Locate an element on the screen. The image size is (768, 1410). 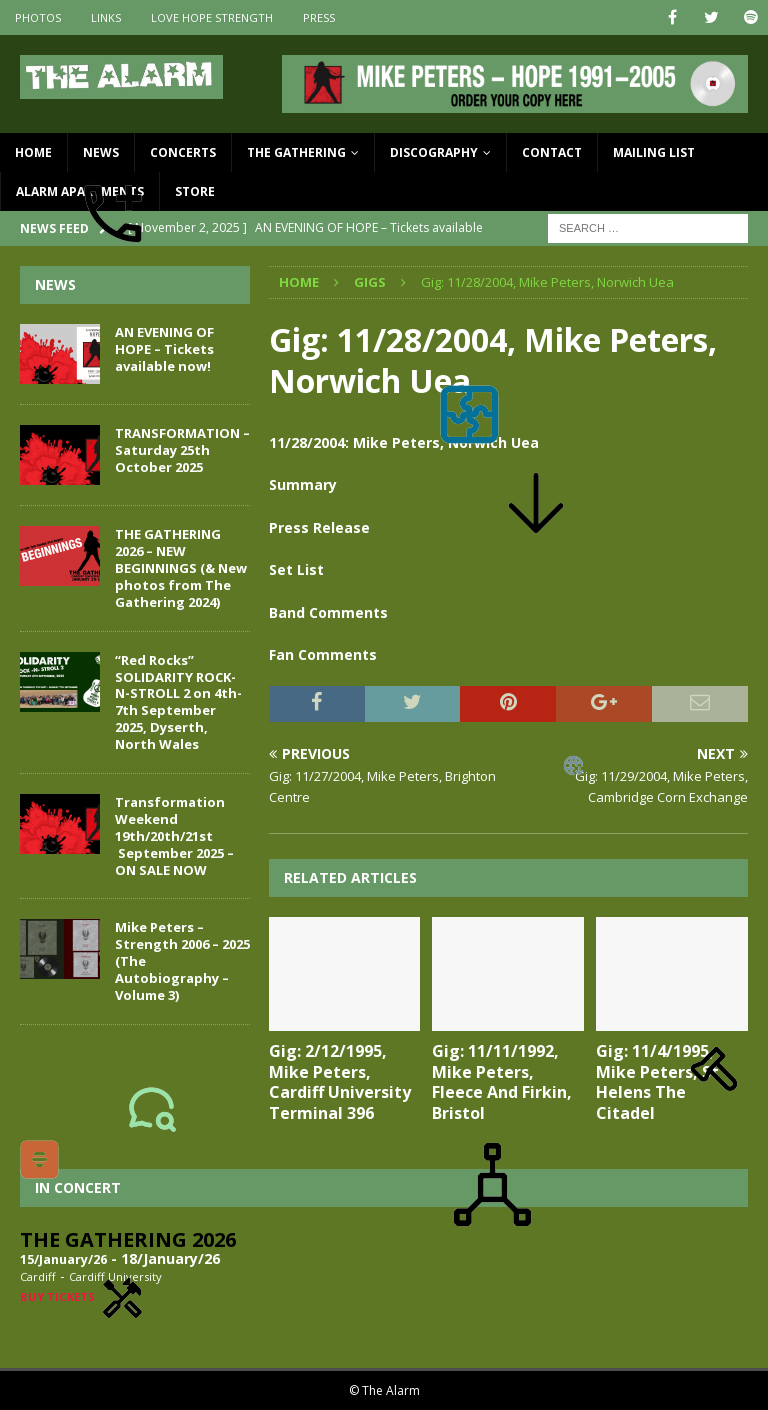
view type hierarchy in code editor is located at coordinates (495, 1184).